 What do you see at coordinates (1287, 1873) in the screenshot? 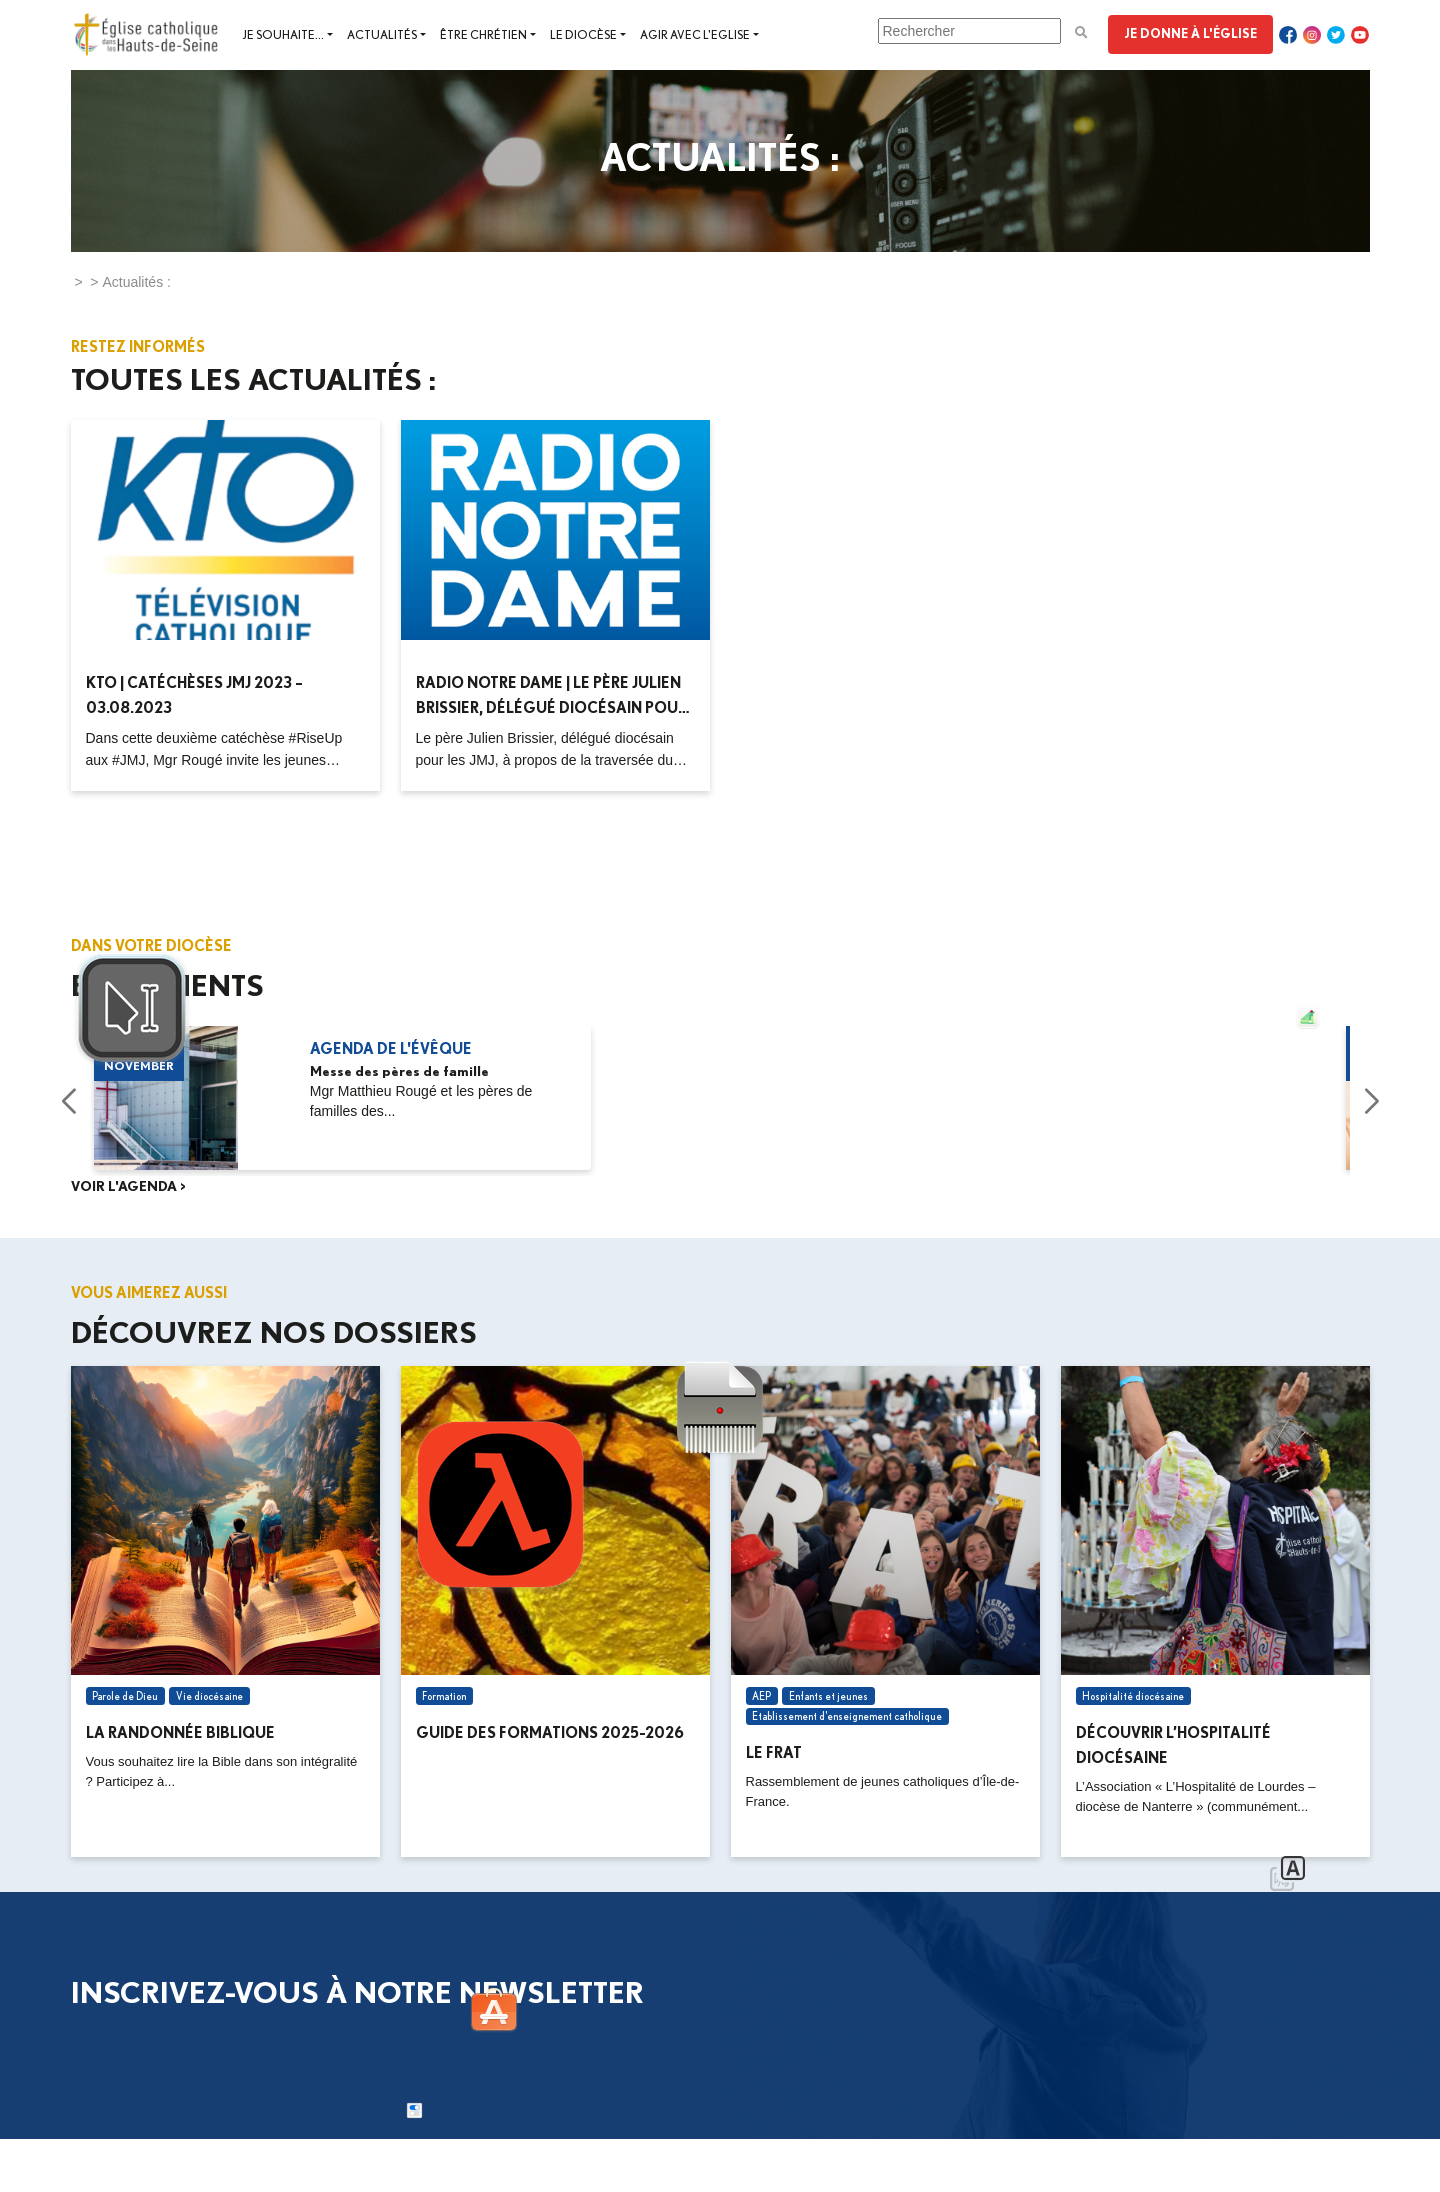
I see `access language and region settings` at bounding box center [1287, 1873].